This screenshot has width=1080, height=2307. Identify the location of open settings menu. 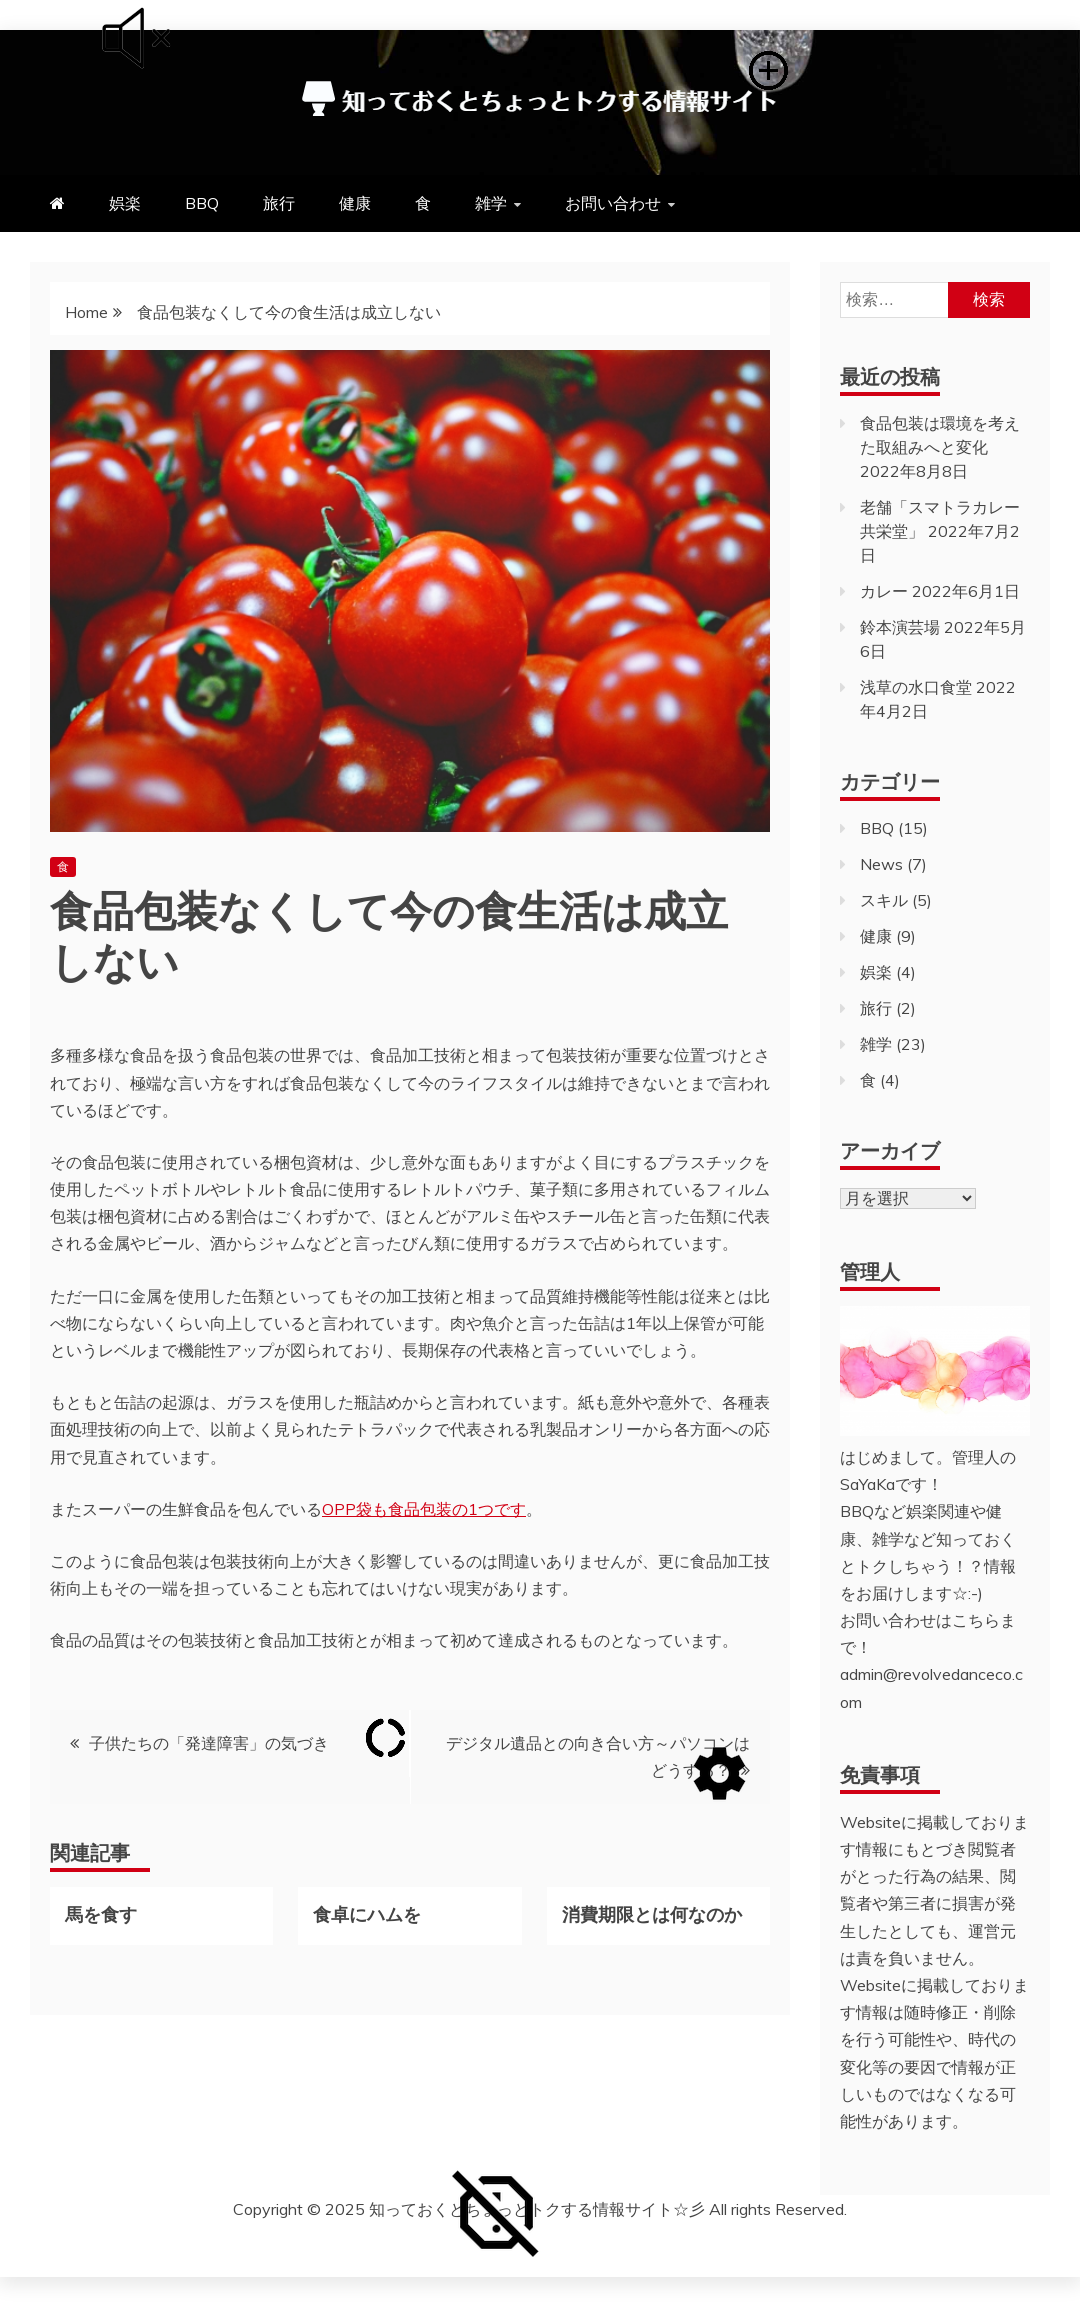
(719, 1773).